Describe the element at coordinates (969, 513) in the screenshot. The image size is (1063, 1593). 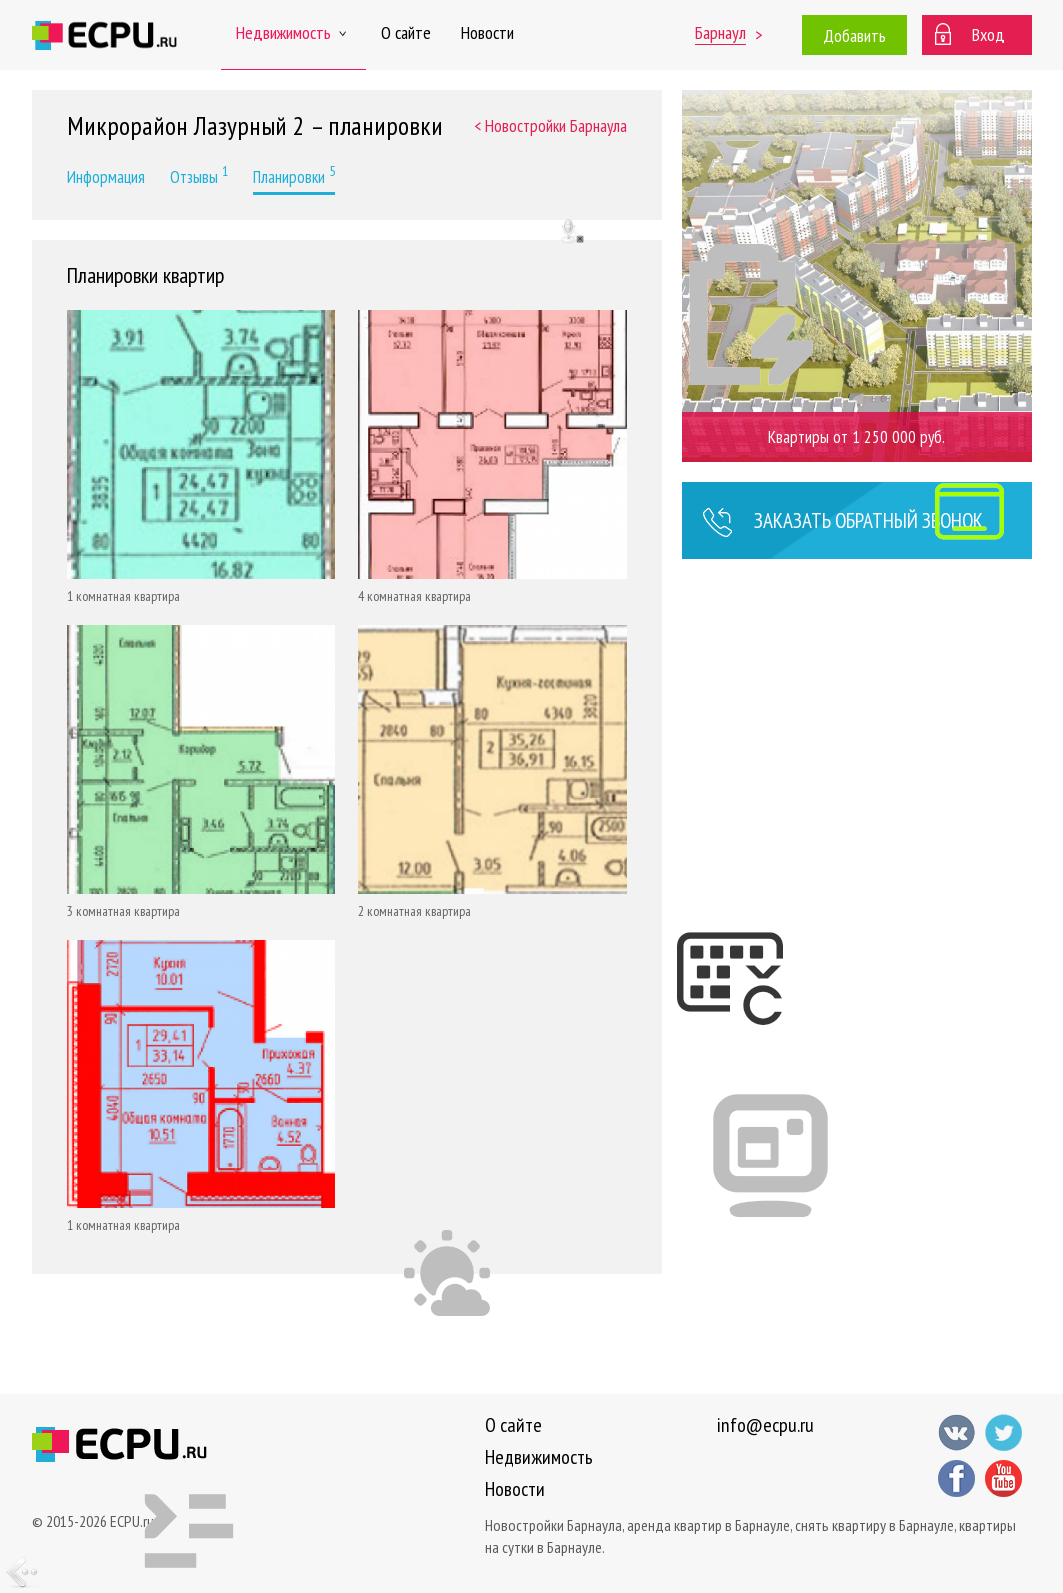
I see `access desktop preferences or display settings` at that location.